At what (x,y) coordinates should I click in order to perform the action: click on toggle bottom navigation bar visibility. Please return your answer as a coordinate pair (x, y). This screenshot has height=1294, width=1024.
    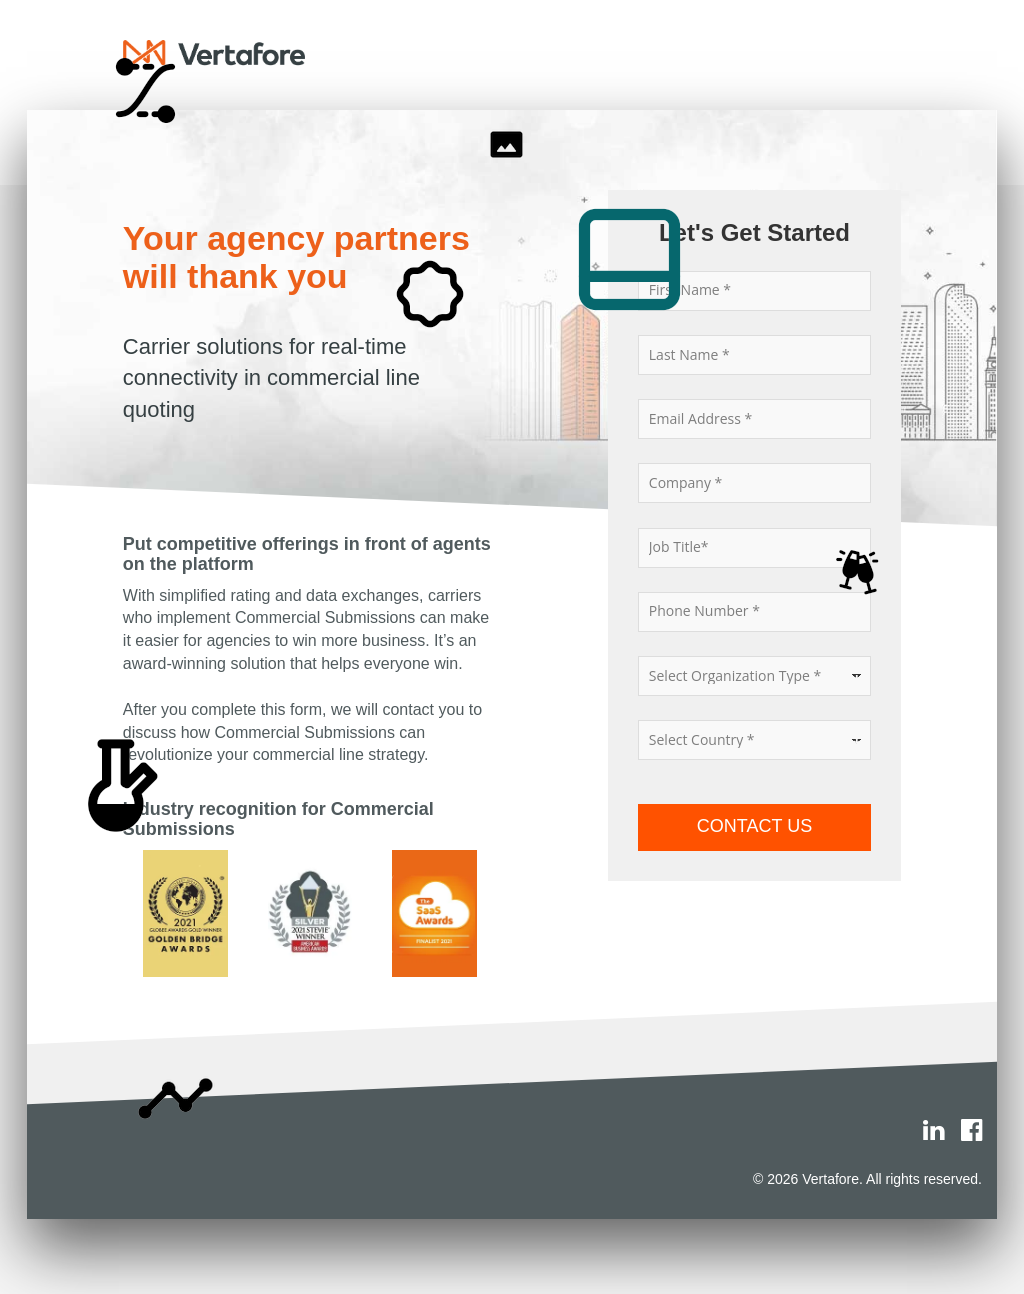
    Looking at the image, I should click on (629, 259).